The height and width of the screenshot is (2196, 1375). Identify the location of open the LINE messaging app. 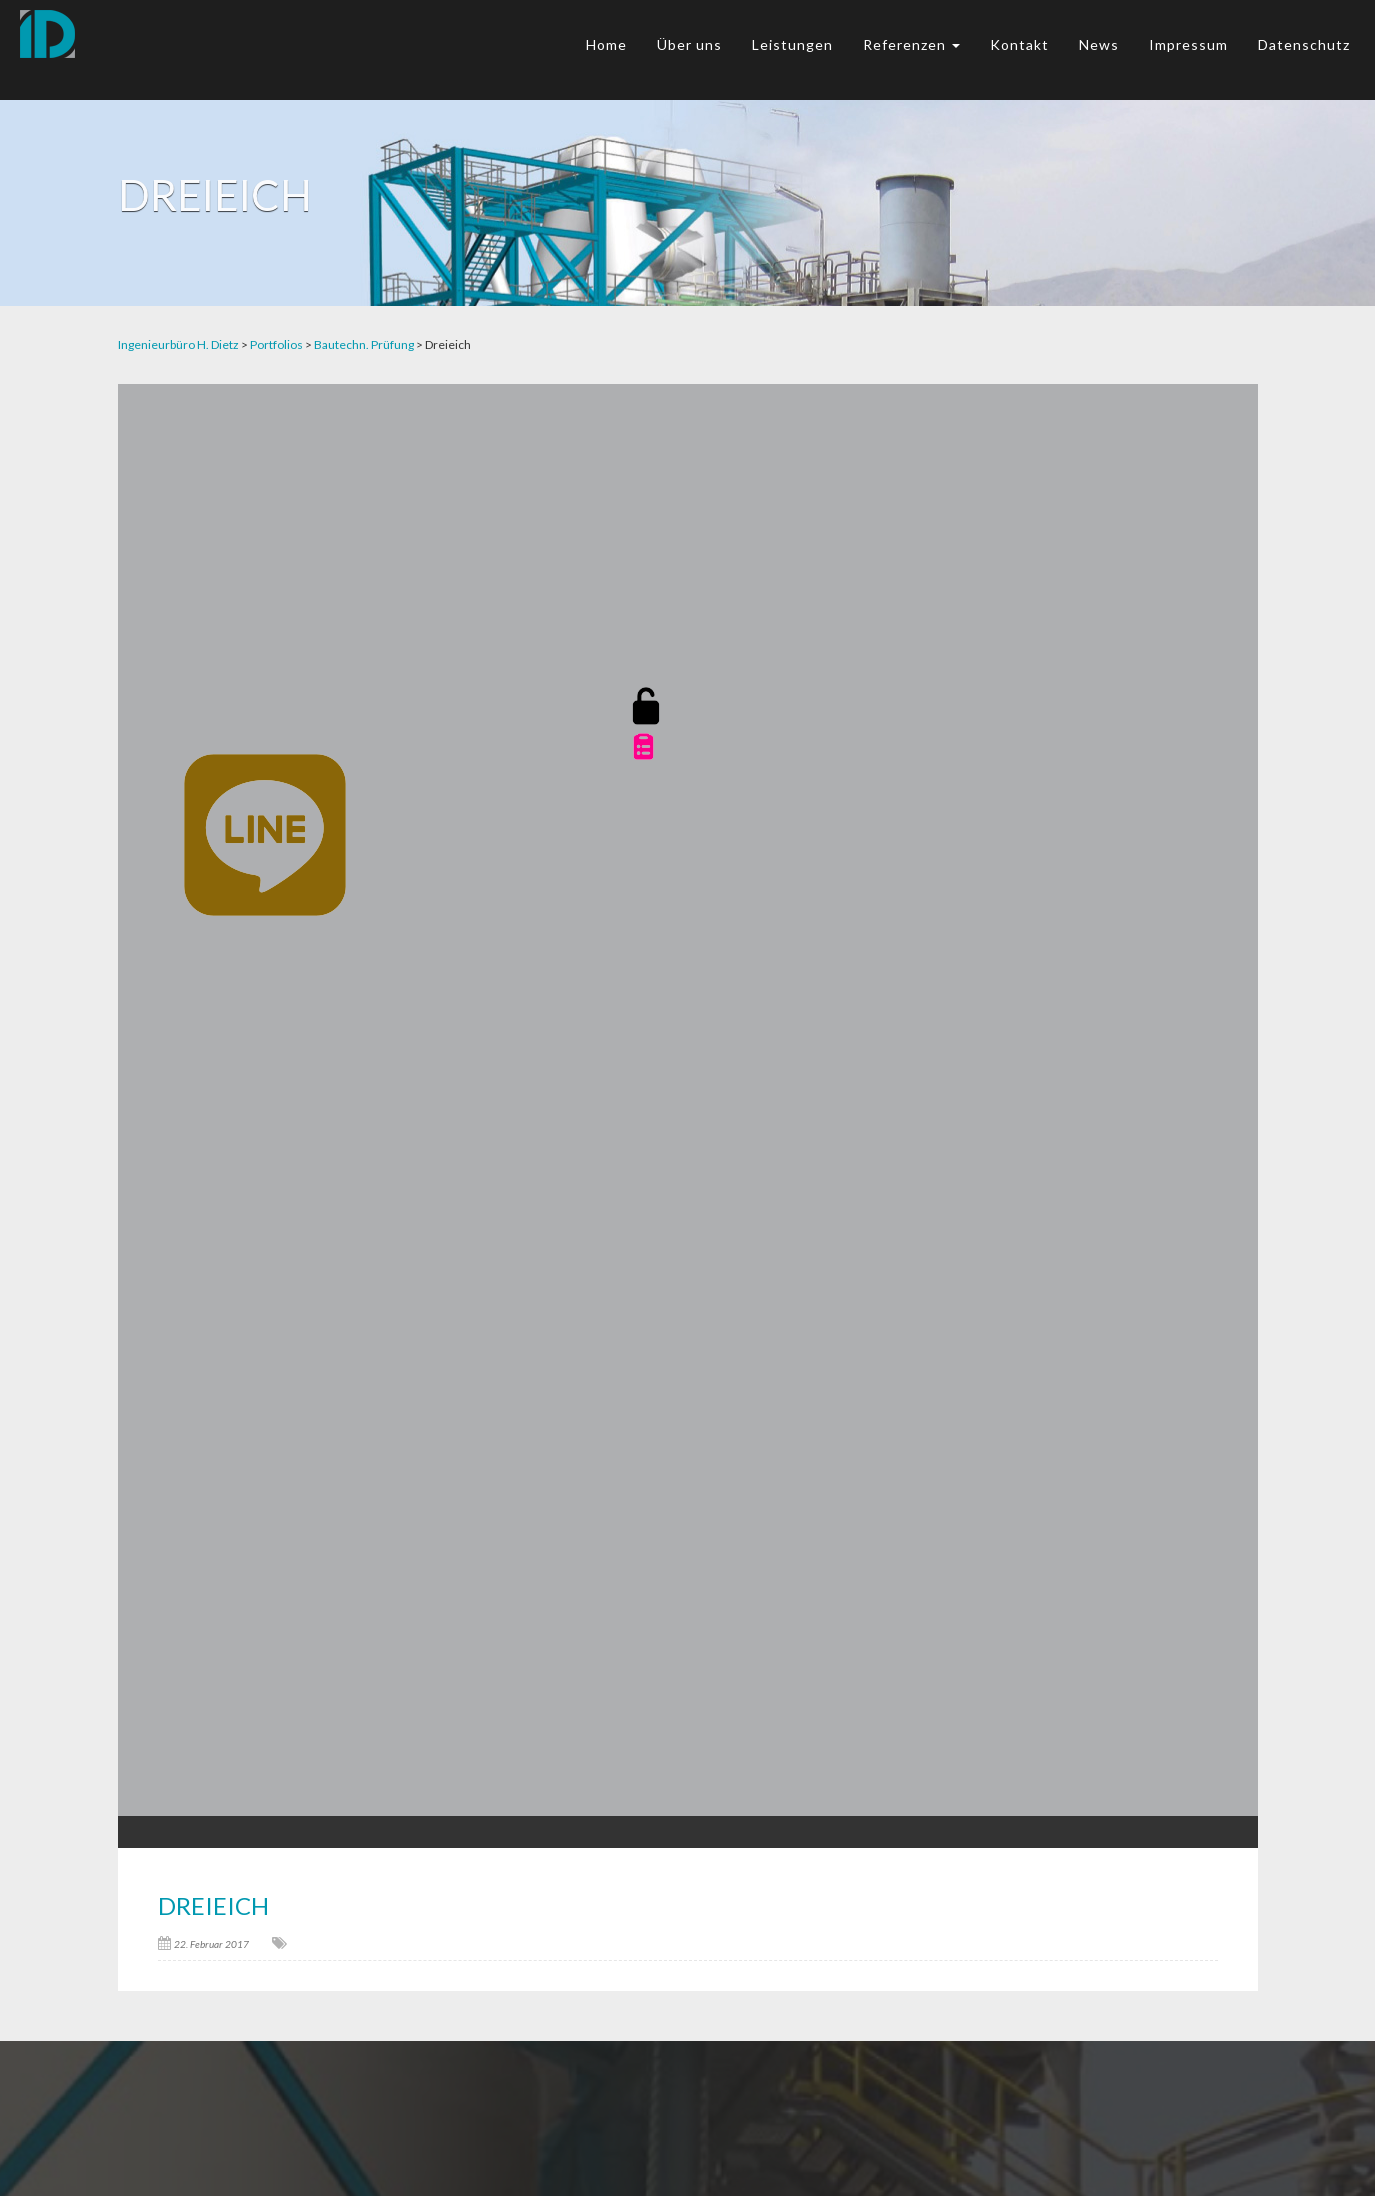
(265, 835).